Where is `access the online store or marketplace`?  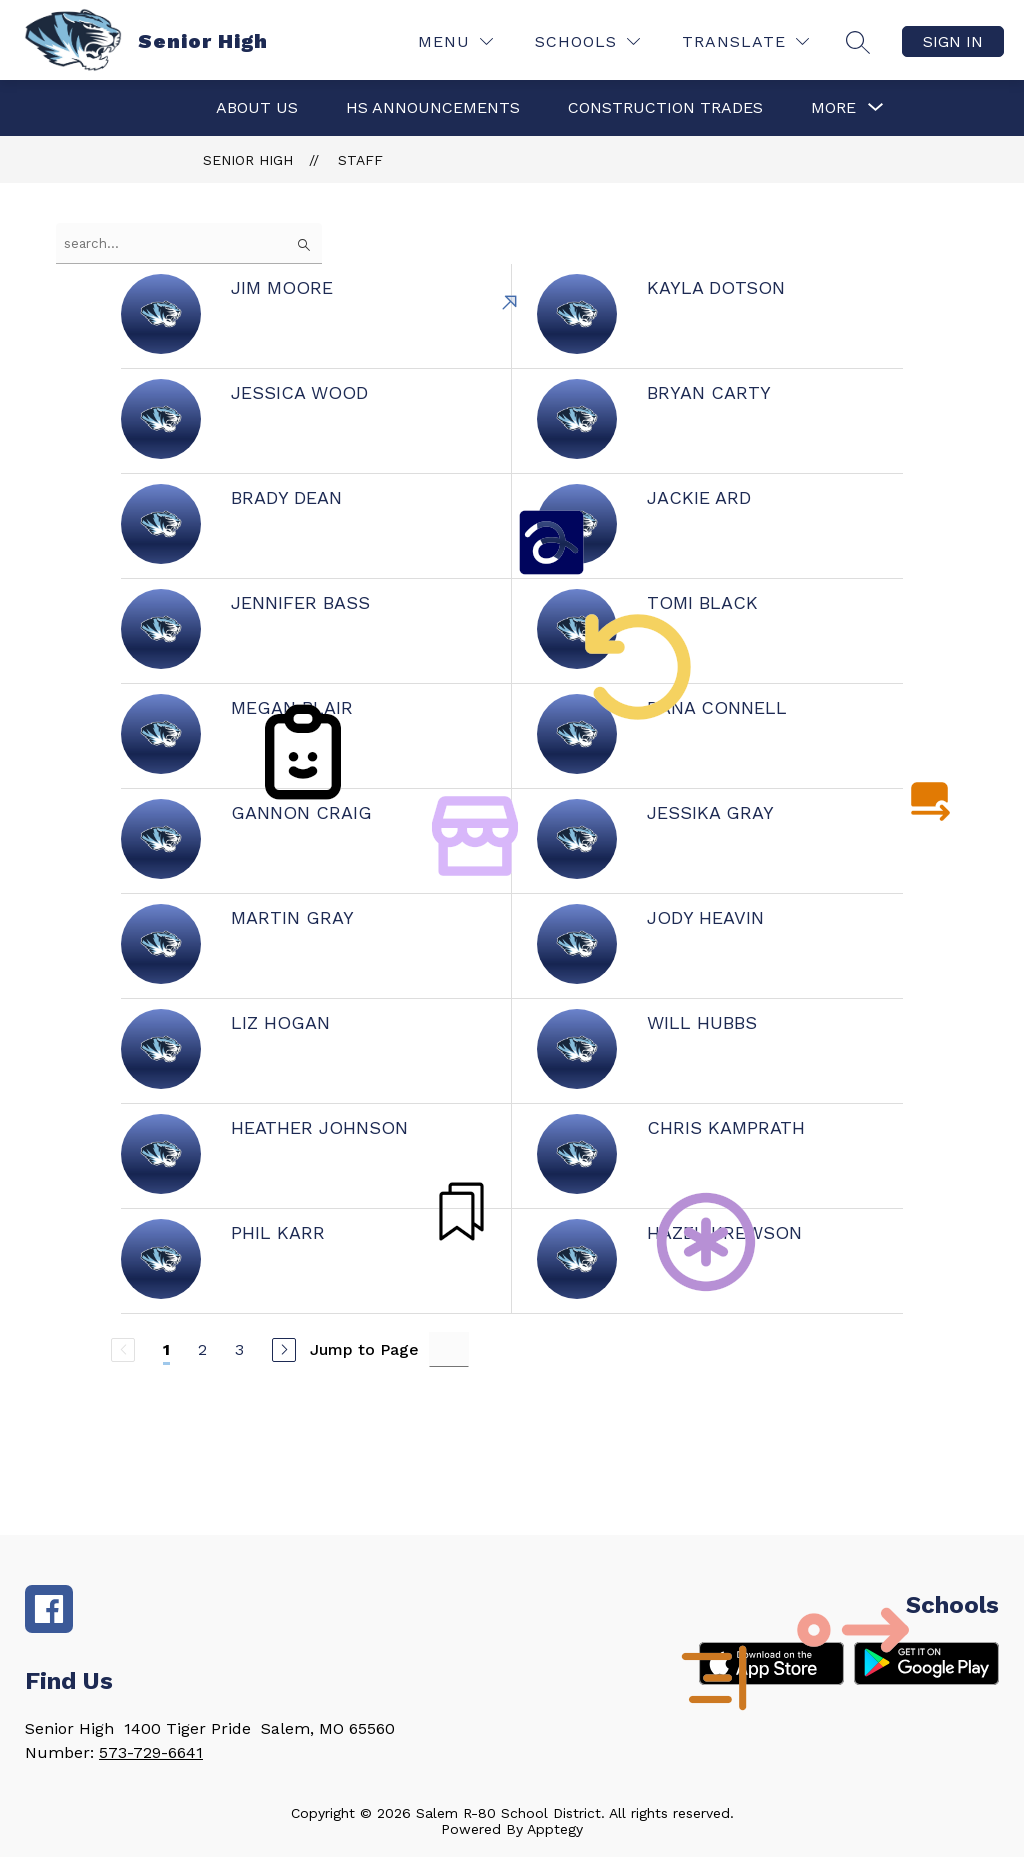 access the online store or marketplace is located at coordinates (475, 836).